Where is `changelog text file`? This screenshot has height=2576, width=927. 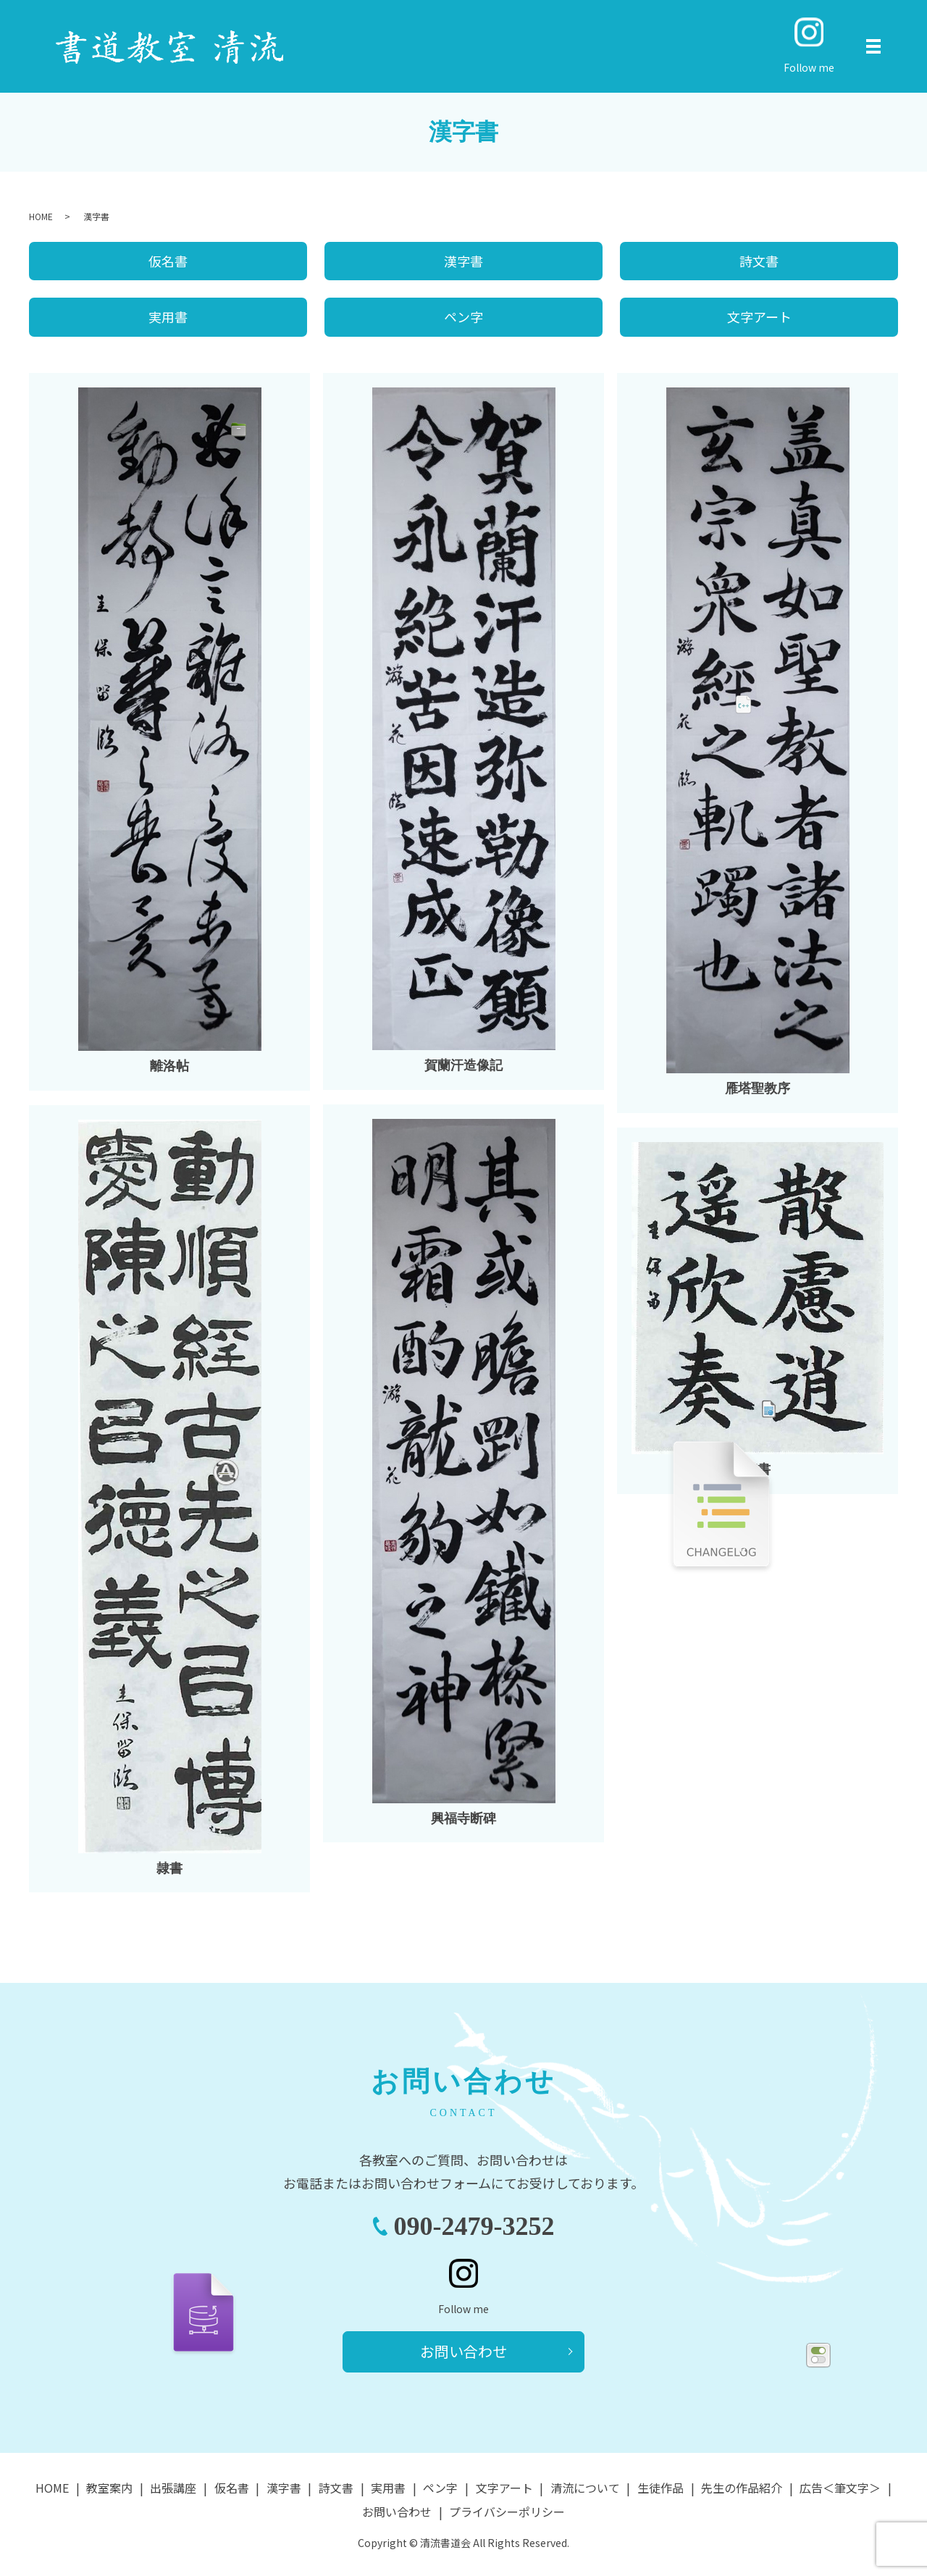 changelog text file is located at coordinates (721, 1506).